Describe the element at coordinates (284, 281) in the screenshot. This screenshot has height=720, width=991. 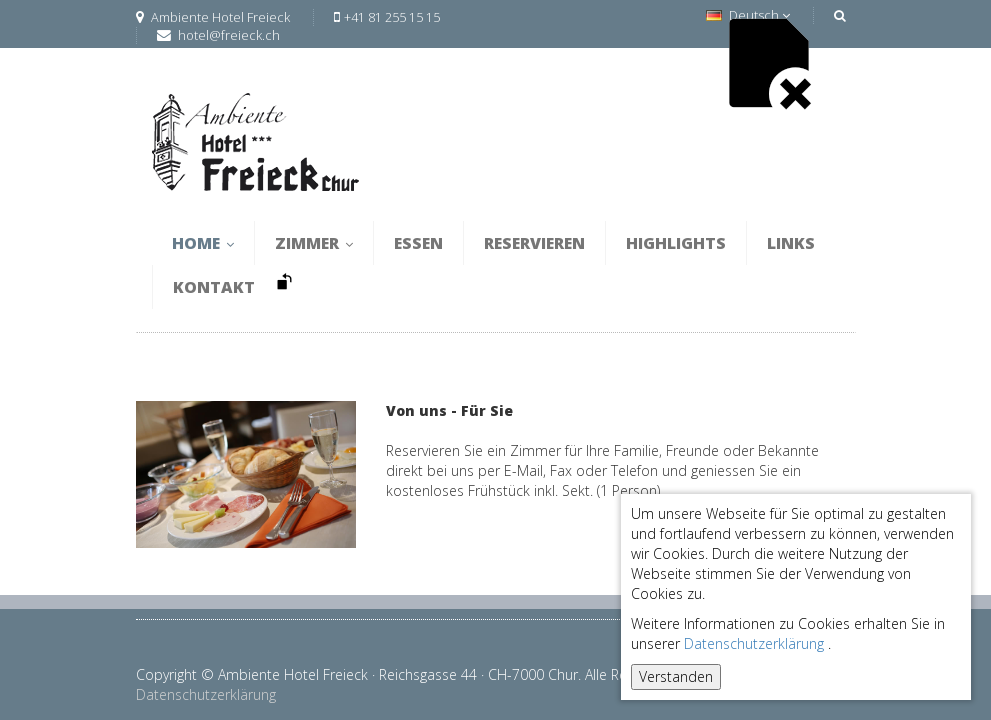
I see `rotate object counterclockwise` at that location.